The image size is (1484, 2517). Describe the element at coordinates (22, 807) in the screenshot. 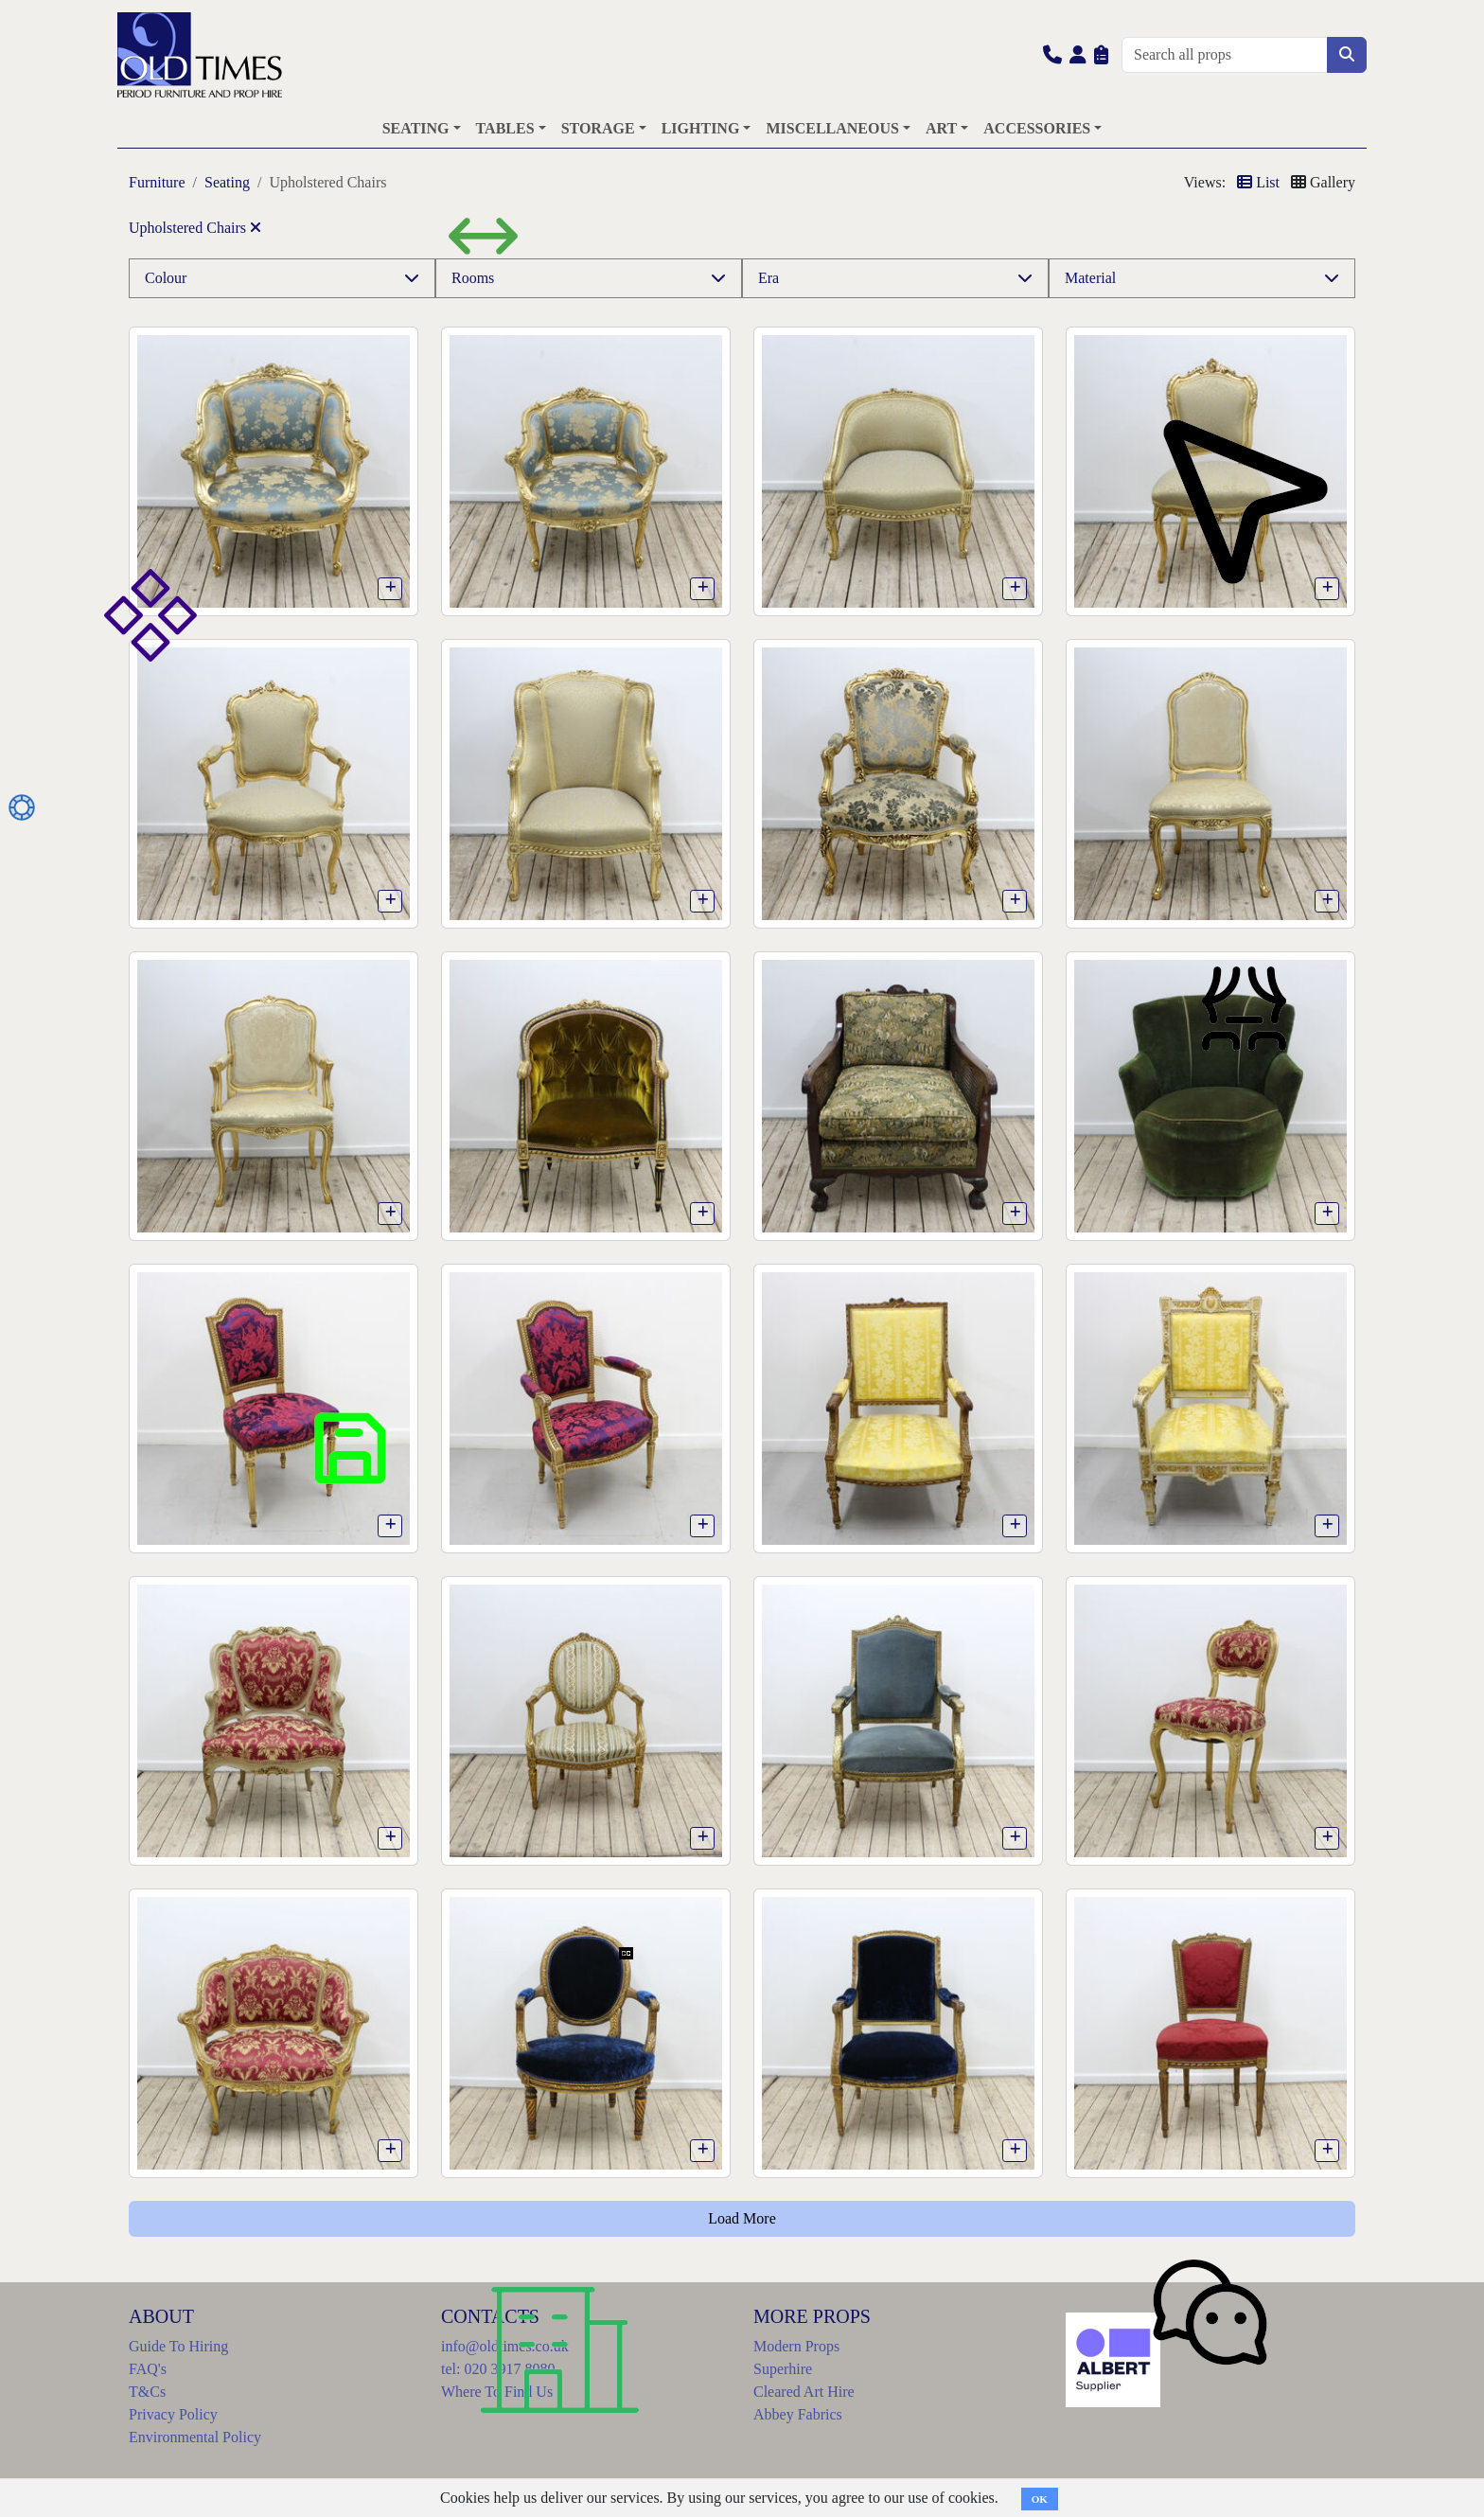

I see `access casino or gambling games` at that location.